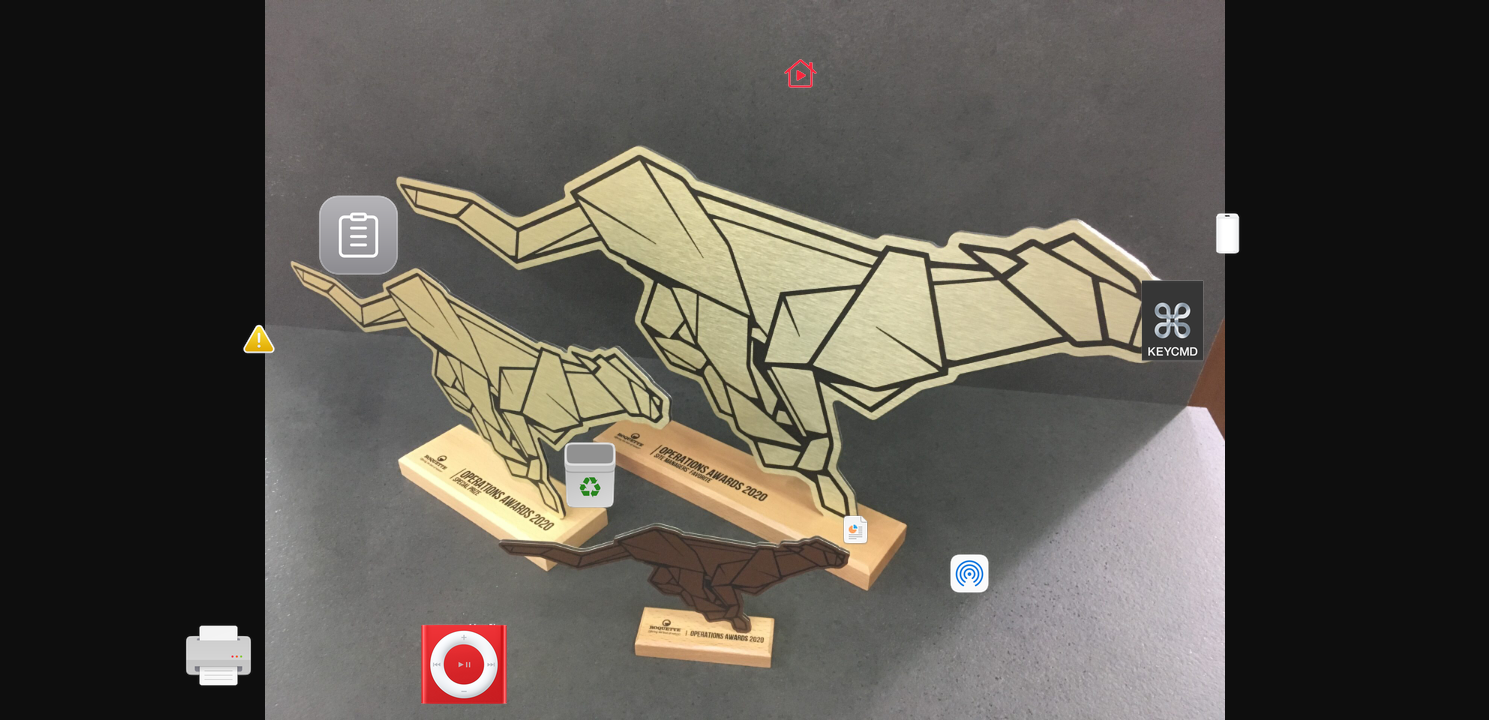  What do you see at coordinates (218, 655) in the screenshot?
I see `print the current document` at bounding box center [218, 655].